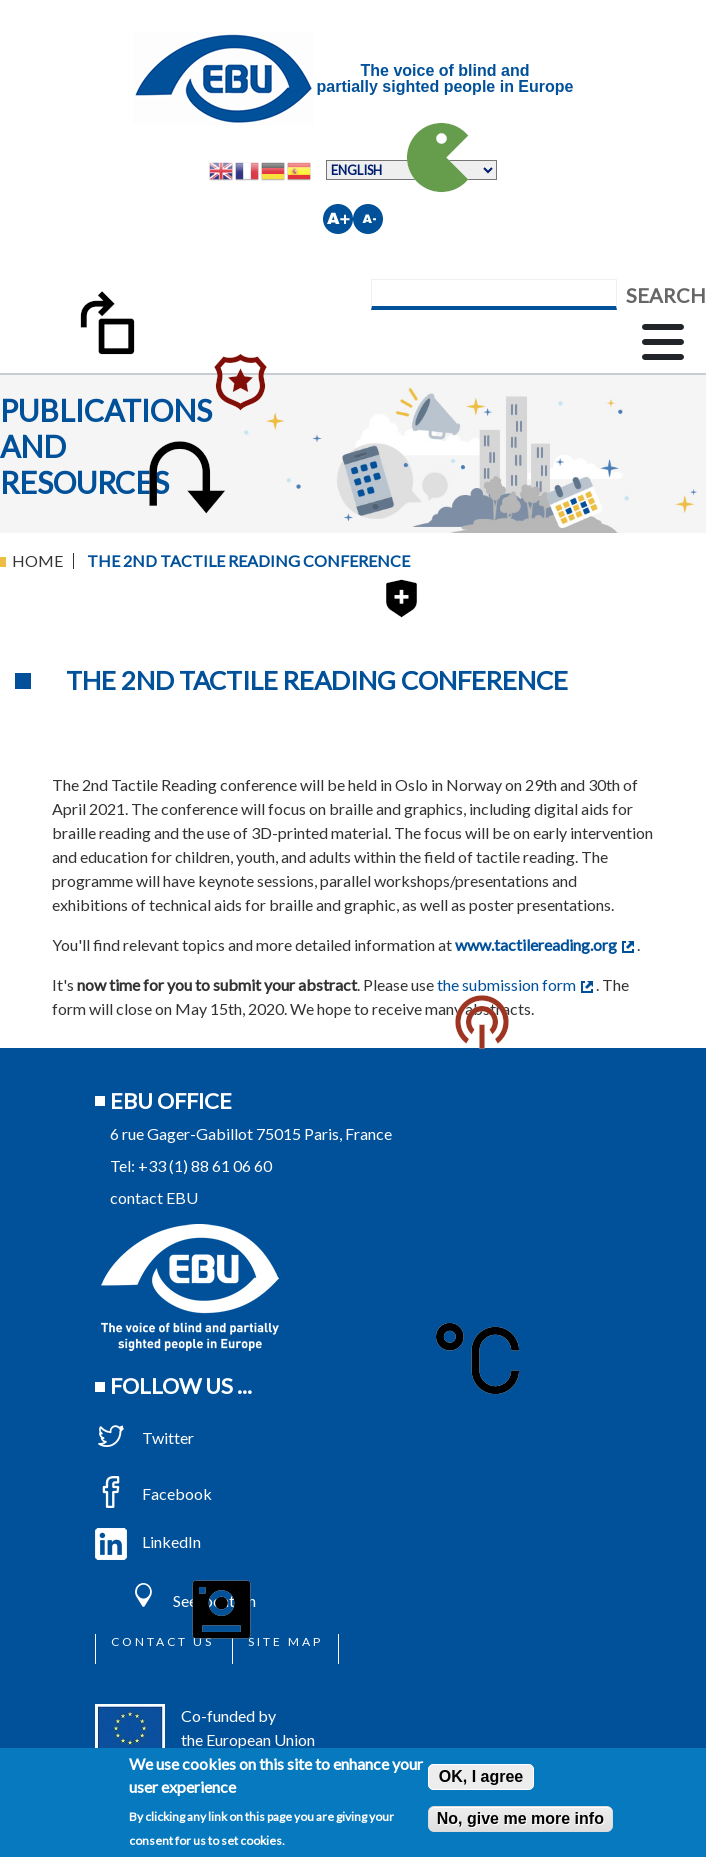 Image resolution: width=706 pixels, height=1857 pixels. What do you see at coordinates (401, 598) in the screenshot?
I see `indicates health or medical protection status` at bounding box center [401, 598].